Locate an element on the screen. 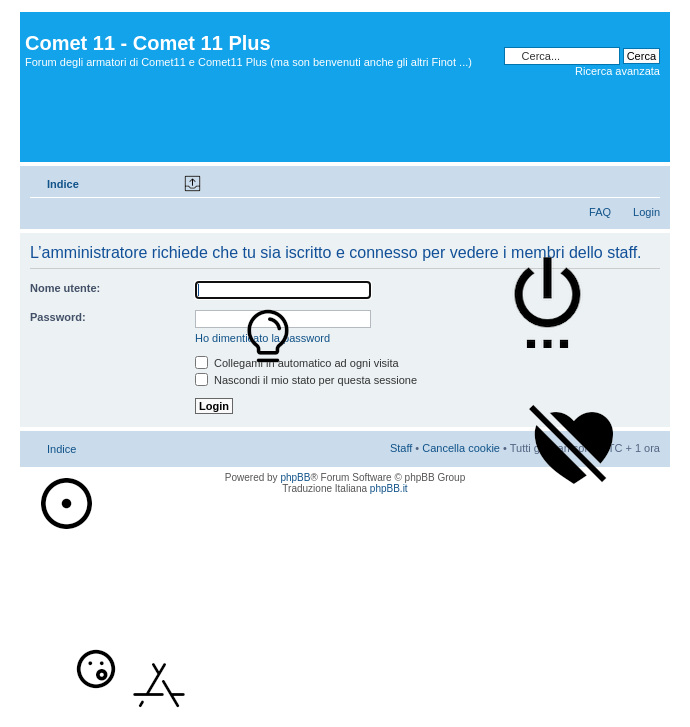 The width and height of the screenshot is (690, 727). indicates singing or karaoke mode is located at coordinates (96, 669).